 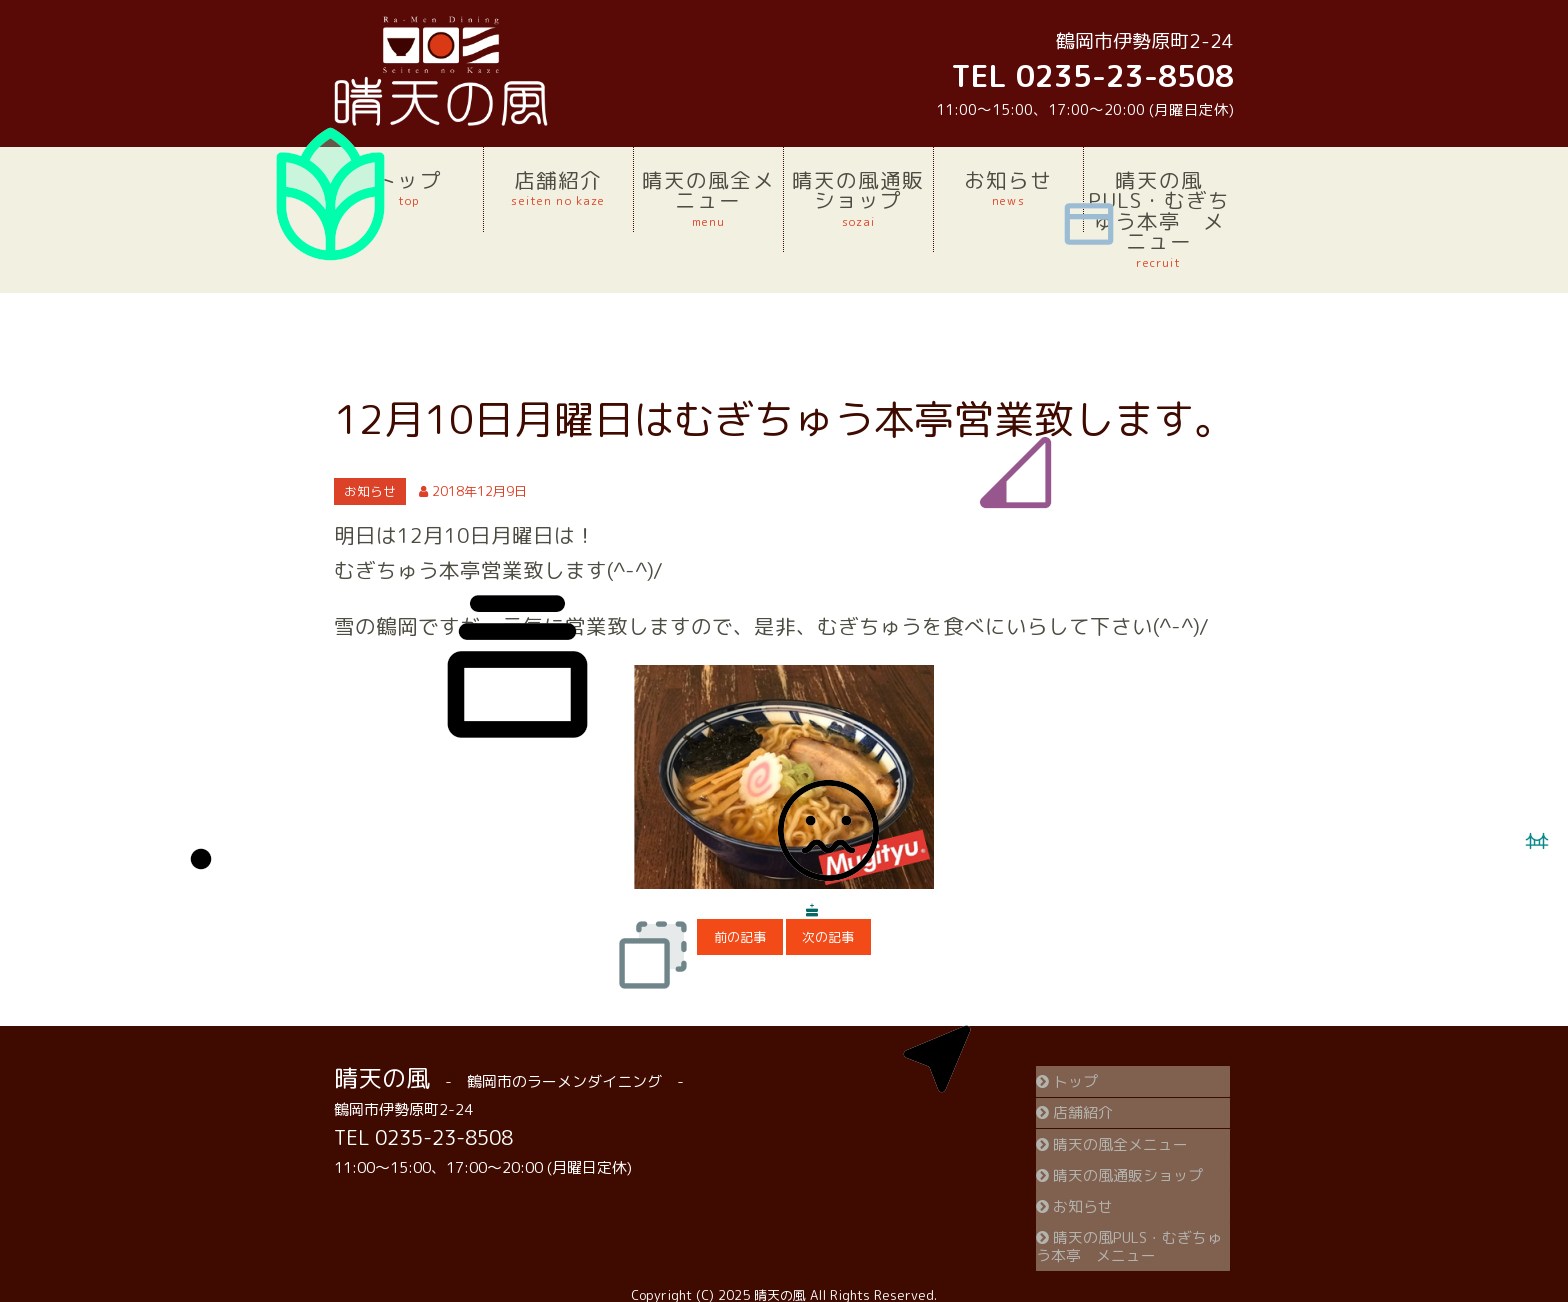 What do you see at coordinates (812, 911) in the screenshot?
I see `add a new row at the top of a table` at bounding box center [812, 911].